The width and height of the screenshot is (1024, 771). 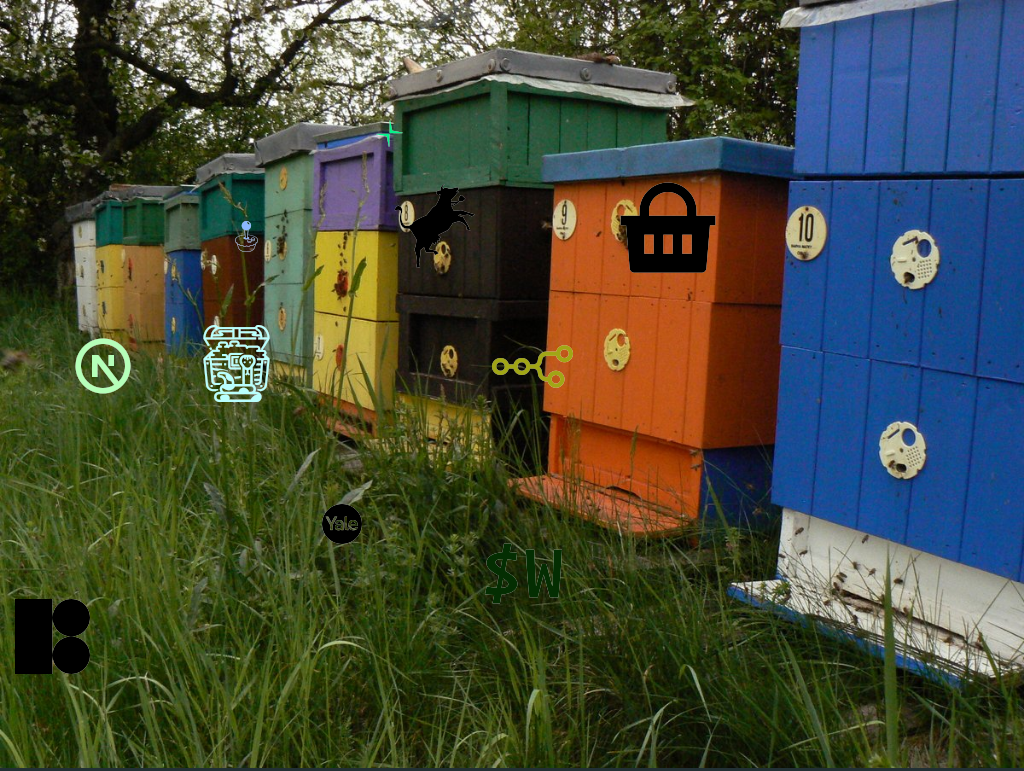 What do you see at coordinates (246, 236) in the screenshot?
I see `launch retropie emulation software` at bounding box center [246, 236].